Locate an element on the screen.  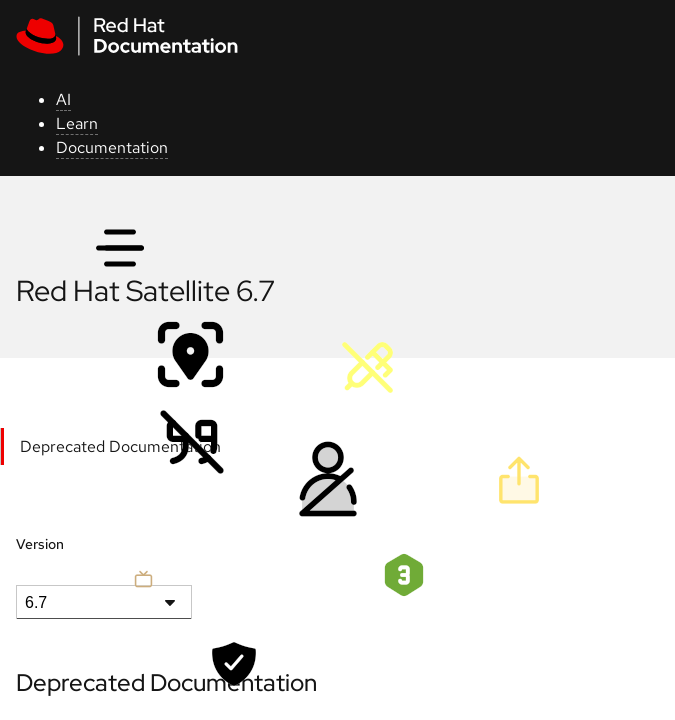
indicates seatbelt reminder or safety warning is located at coordinates (328, 479).